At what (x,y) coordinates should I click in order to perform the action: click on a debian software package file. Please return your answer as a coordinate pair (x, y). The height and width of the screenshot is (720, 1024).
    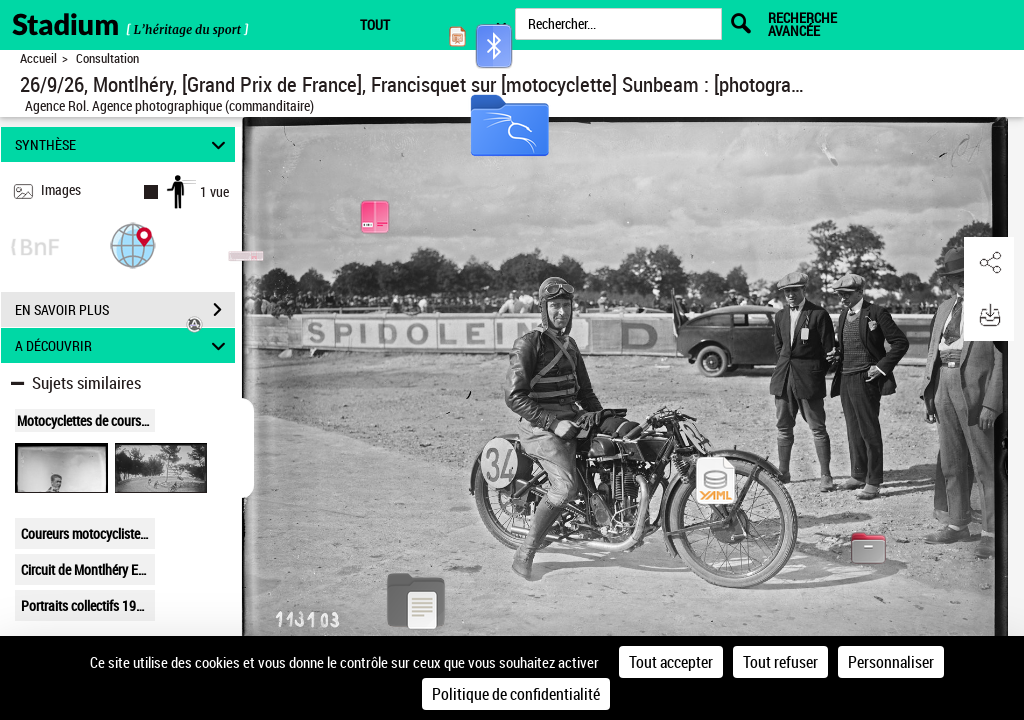
    Looking at the image, I should click on (375, 217).